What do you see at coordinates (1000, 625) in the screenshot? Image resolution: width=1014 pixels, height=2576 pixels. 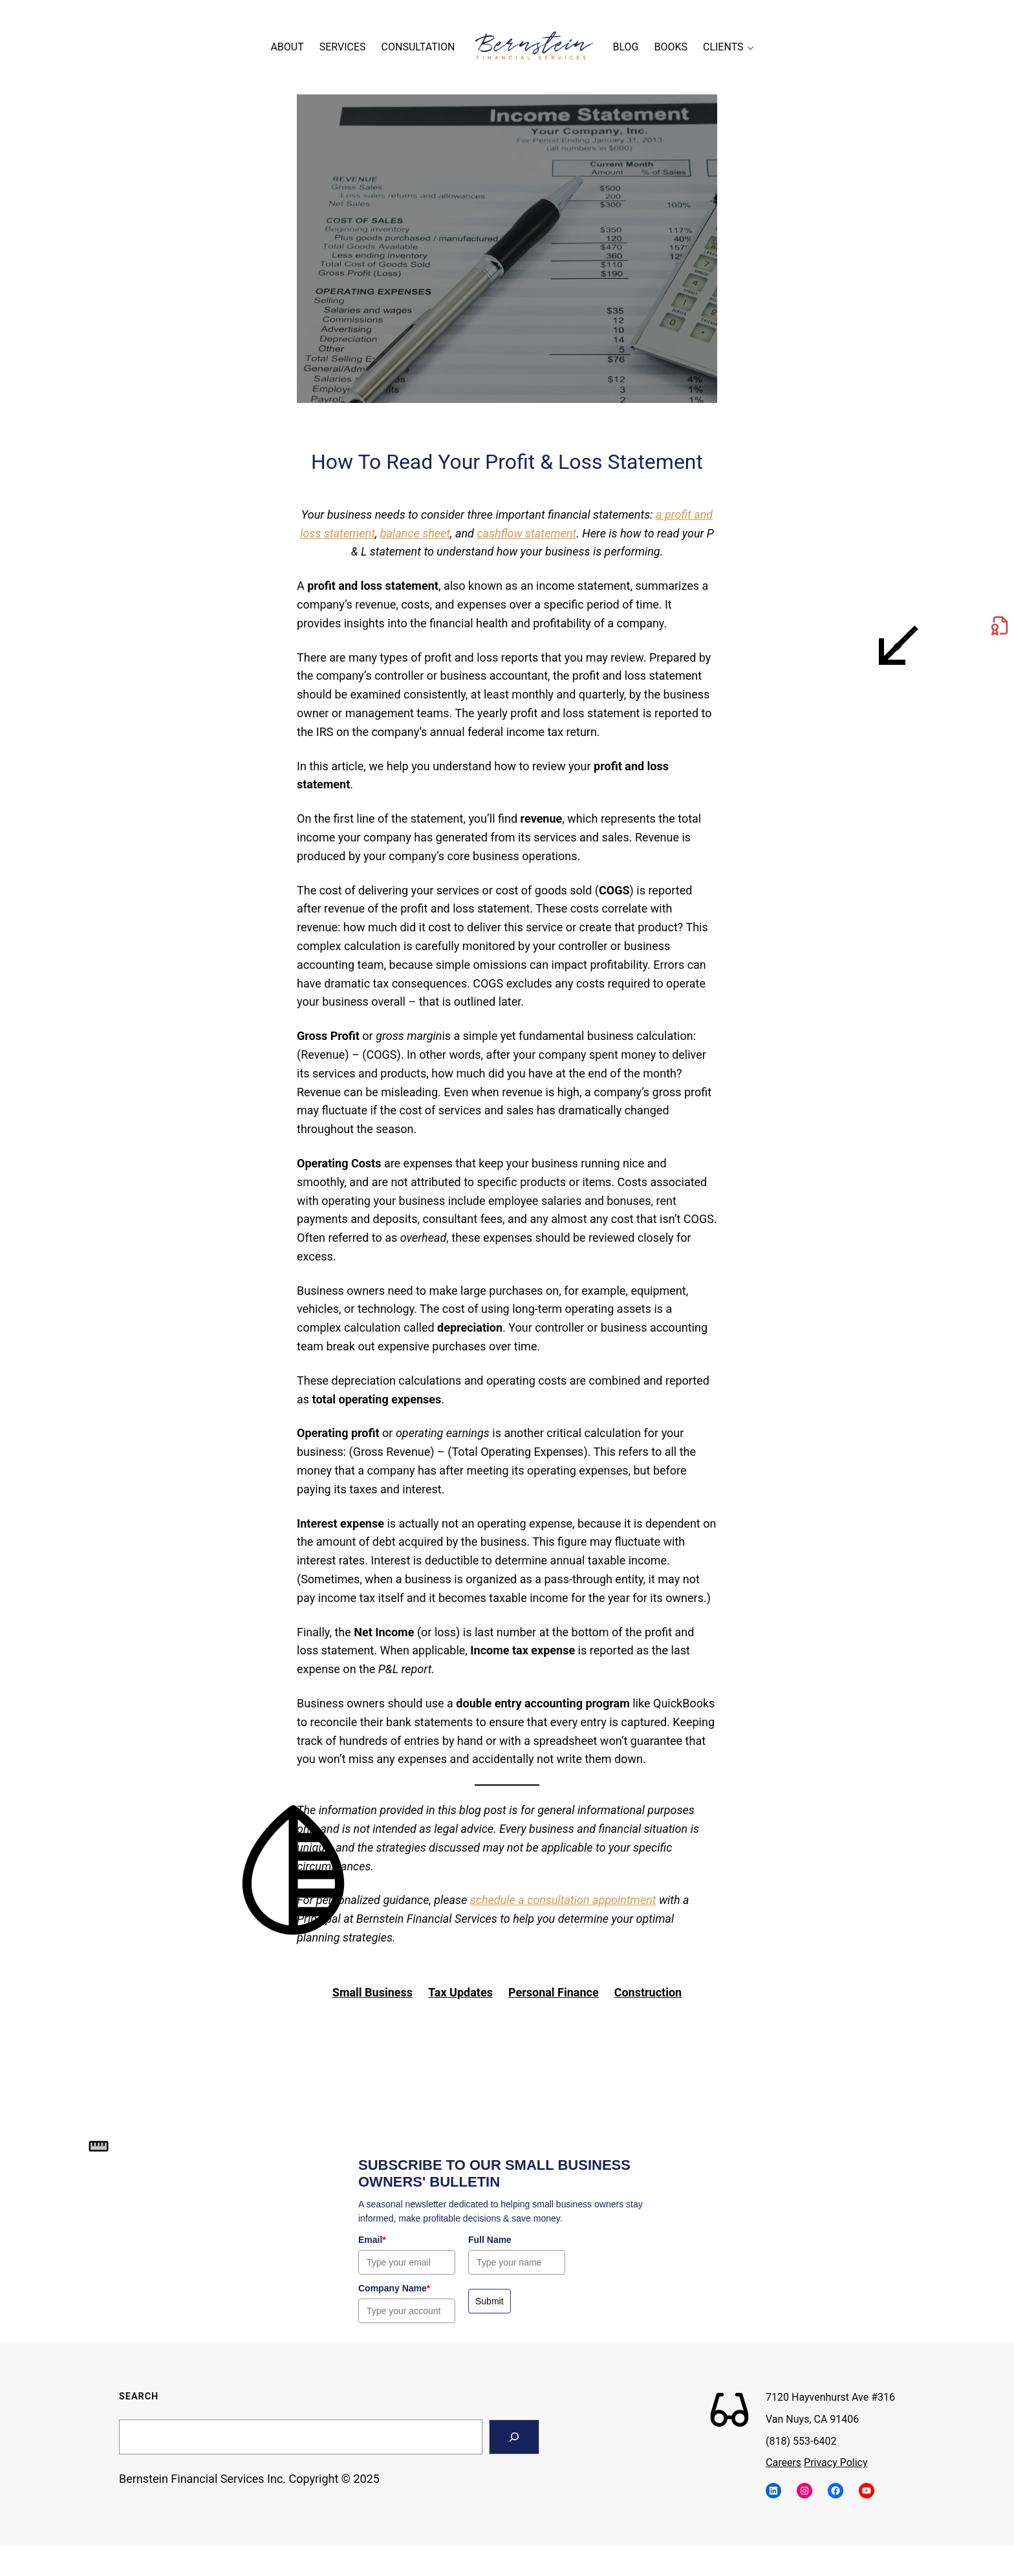 I see `view certified or verified document` at bounding box center [1000, 625].